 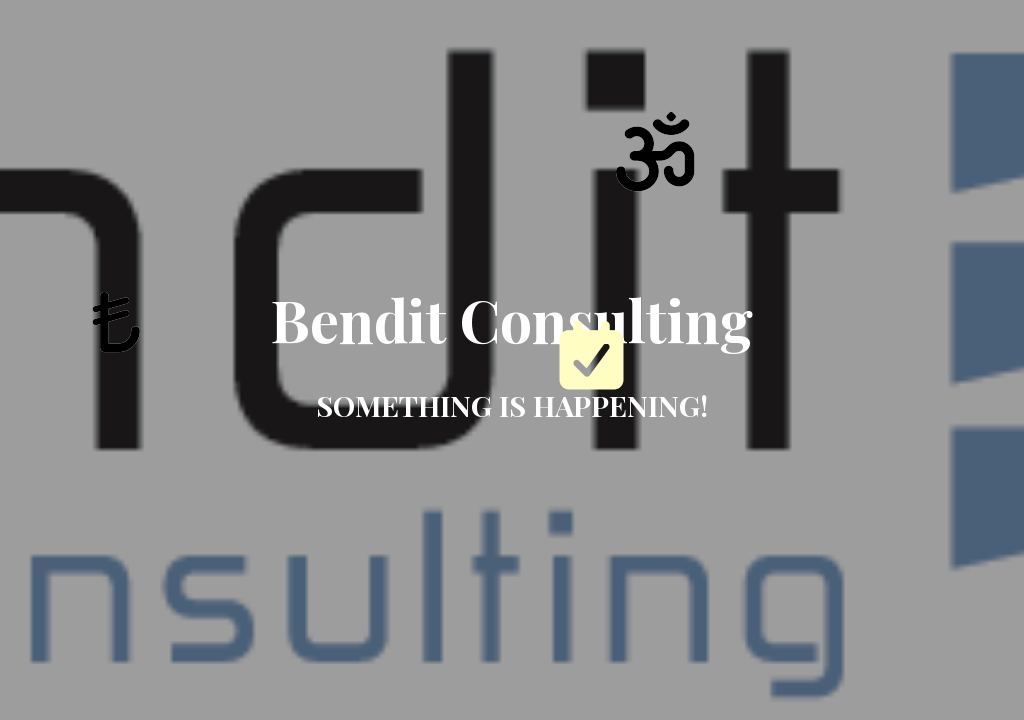 I want to click on confirm or schedule an appointment, so click(x=591, y=357).